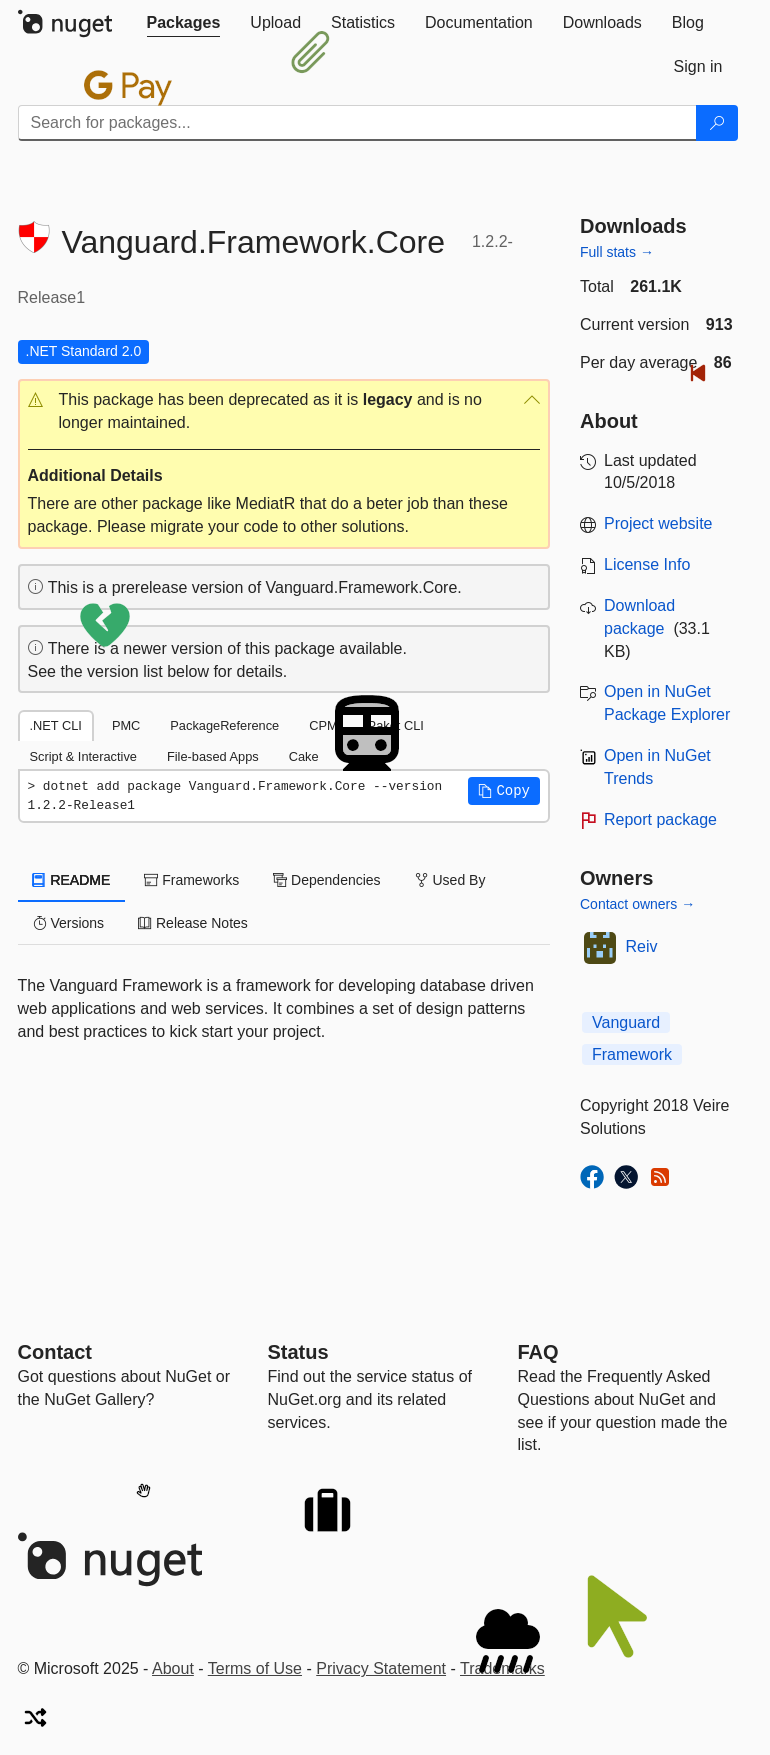 The width and height of the screenshot is (770, 1755). What do you see at coordinates (367, 735) in the screenshot?
I see `get public transit directions` at bounding box center [367, 735].